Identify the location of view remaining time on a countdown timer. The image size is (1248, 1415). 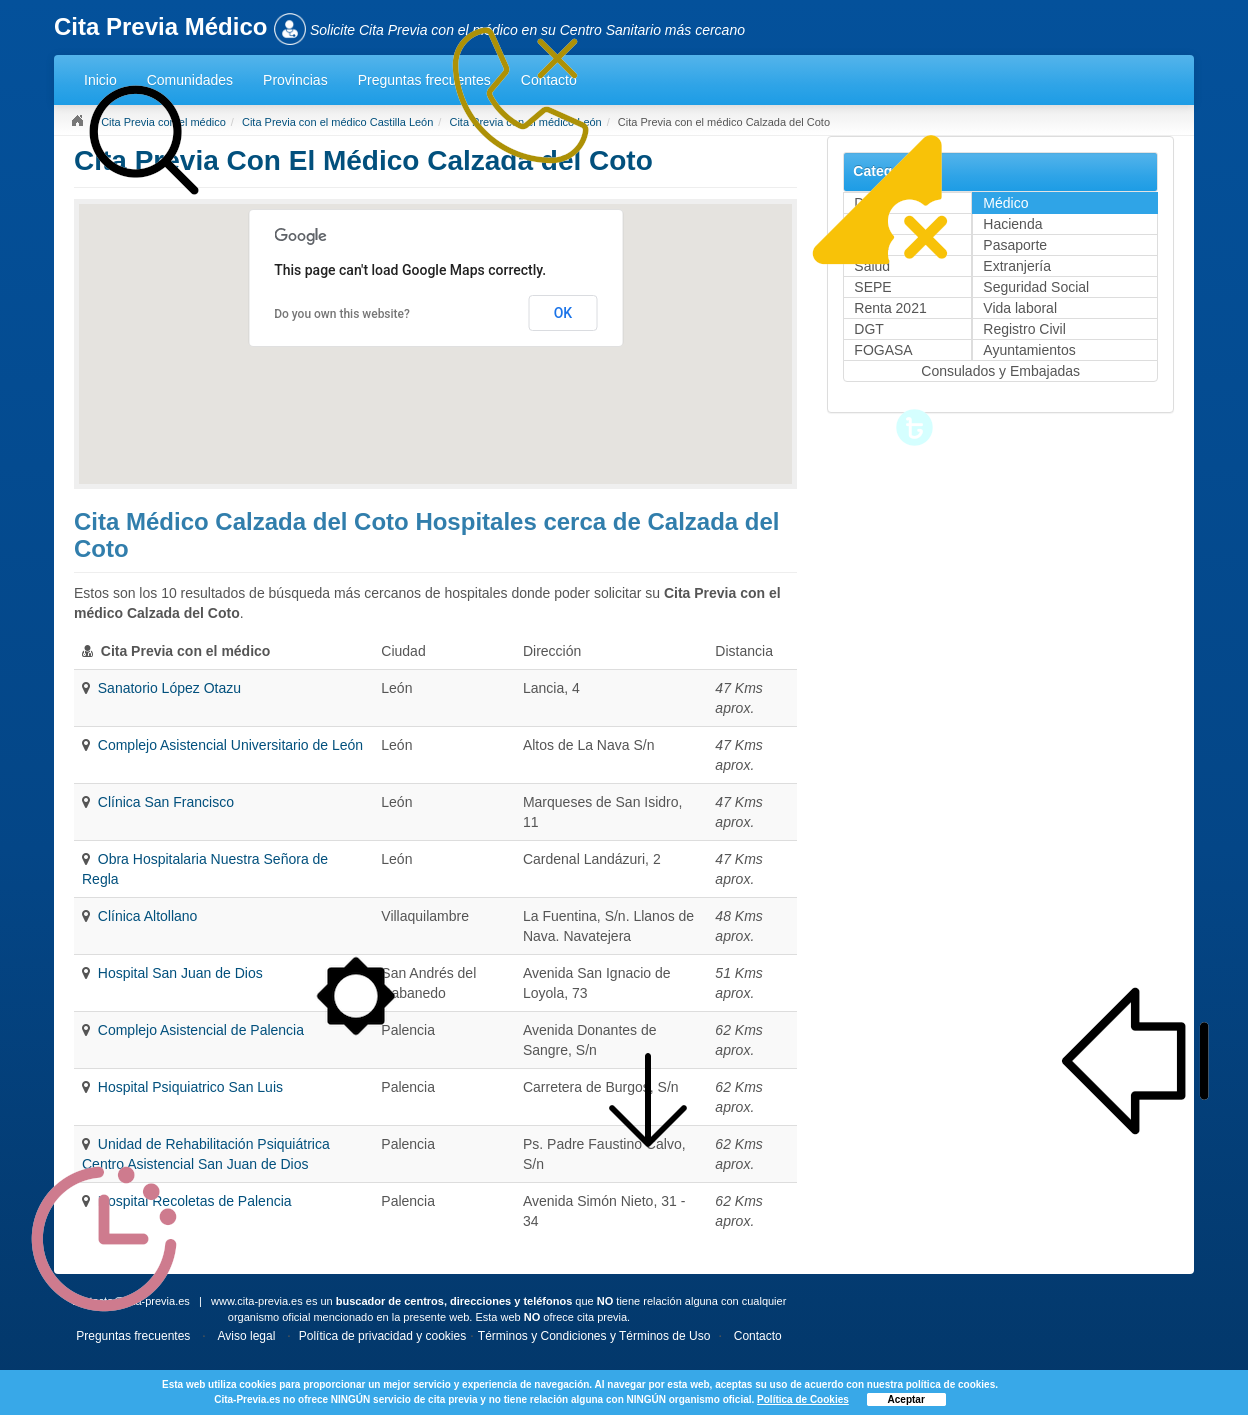
(104, 1239).